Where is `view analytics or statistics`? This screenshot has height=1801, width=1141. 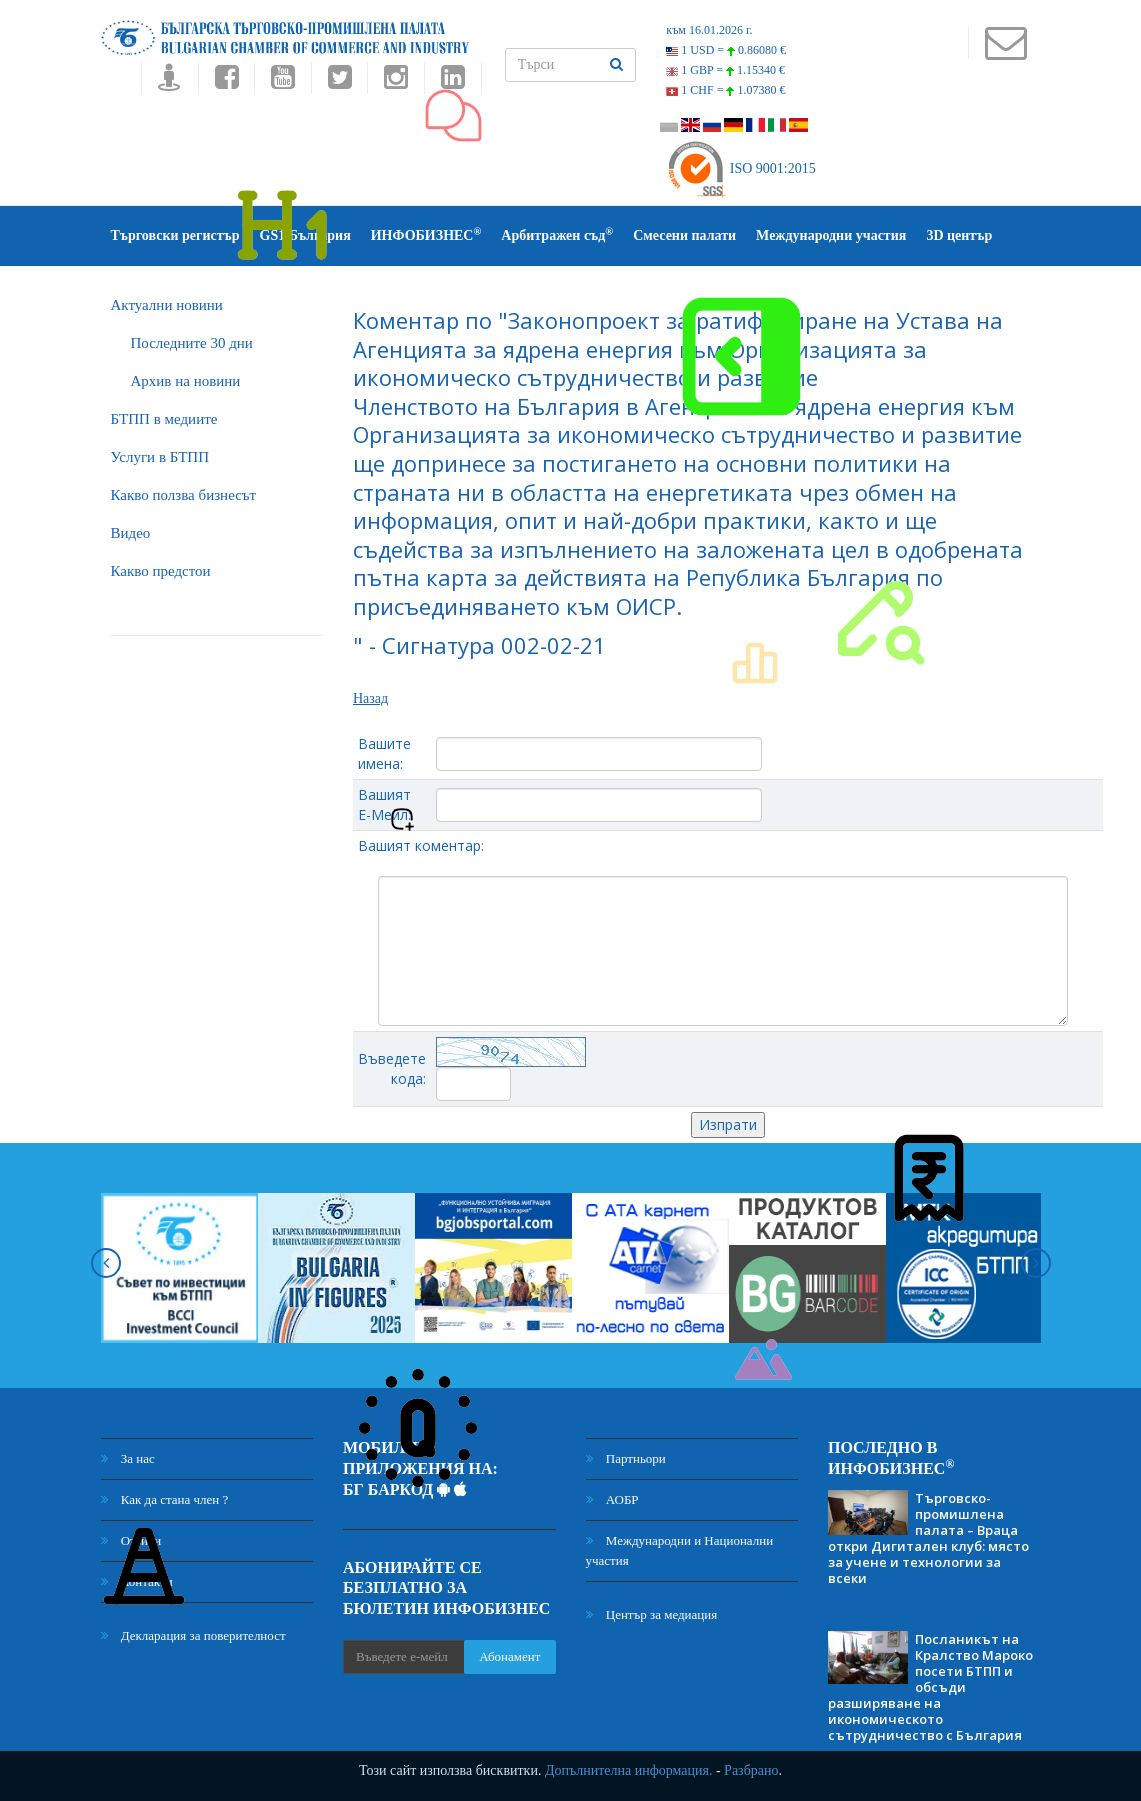
view analytics or statistics is located at coordinates (755, 663).